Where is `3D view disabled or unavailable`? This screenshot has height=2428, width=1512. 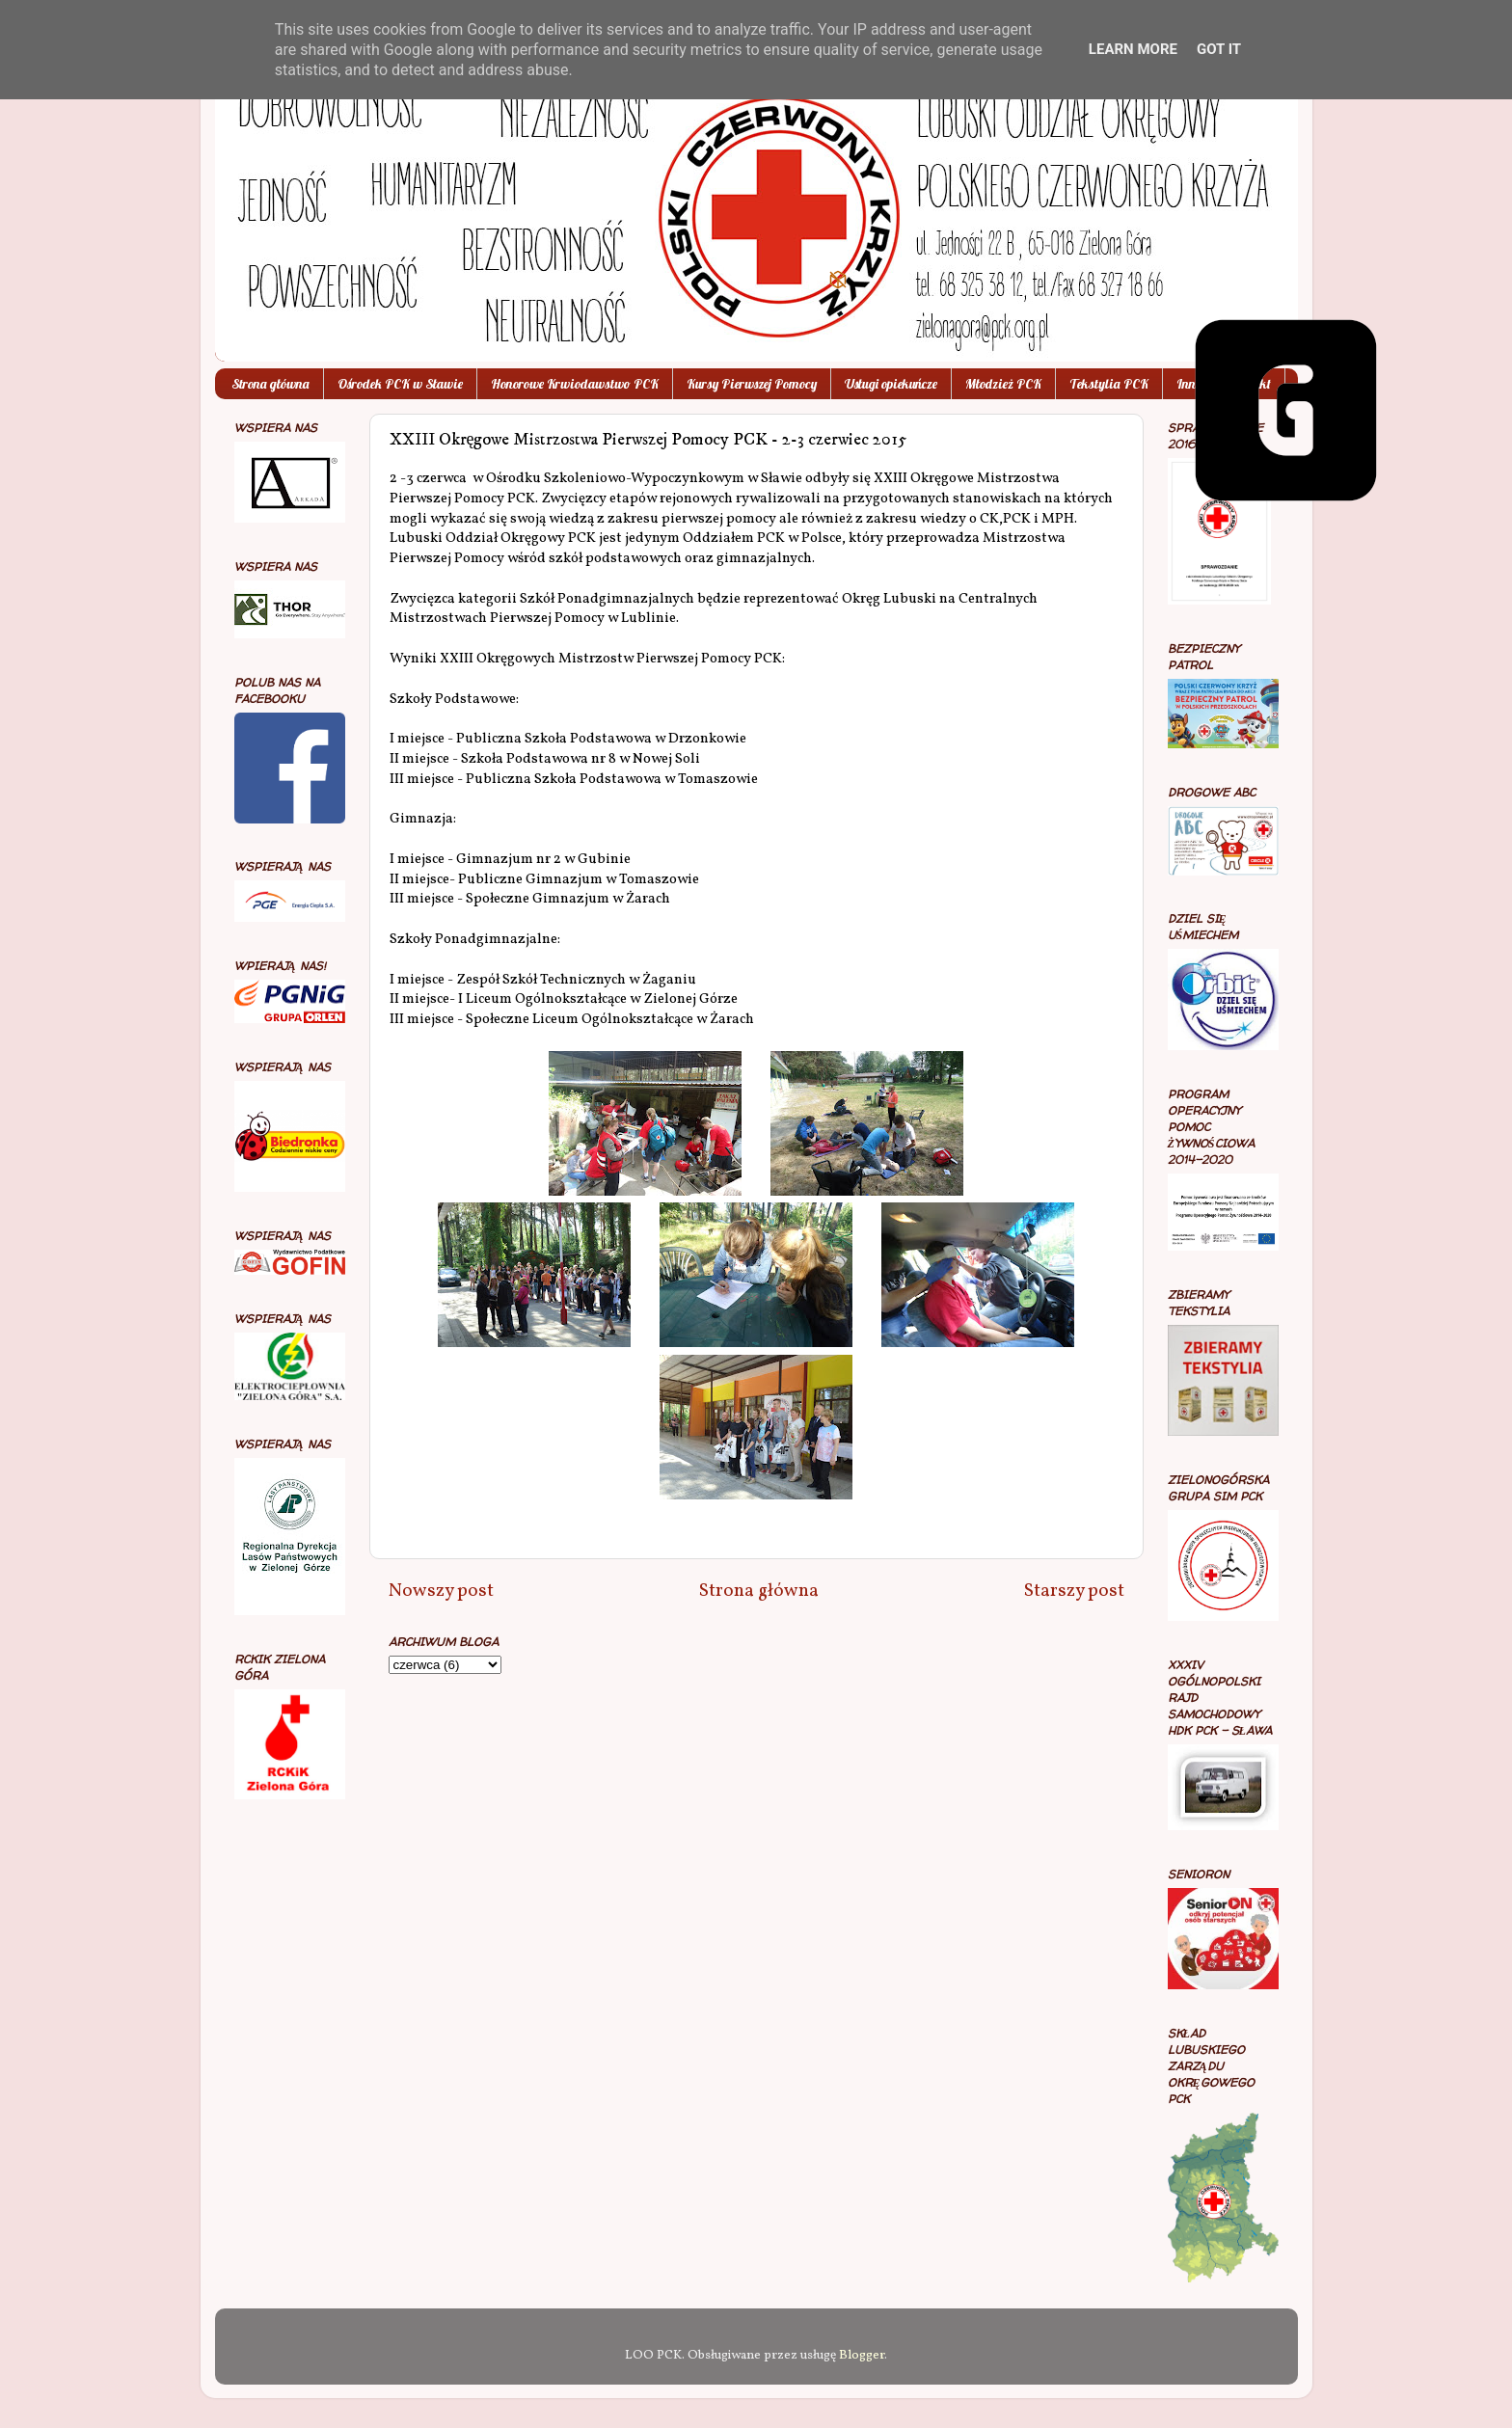
3D view disabled or unavailable is located at coordinates (838, 280).